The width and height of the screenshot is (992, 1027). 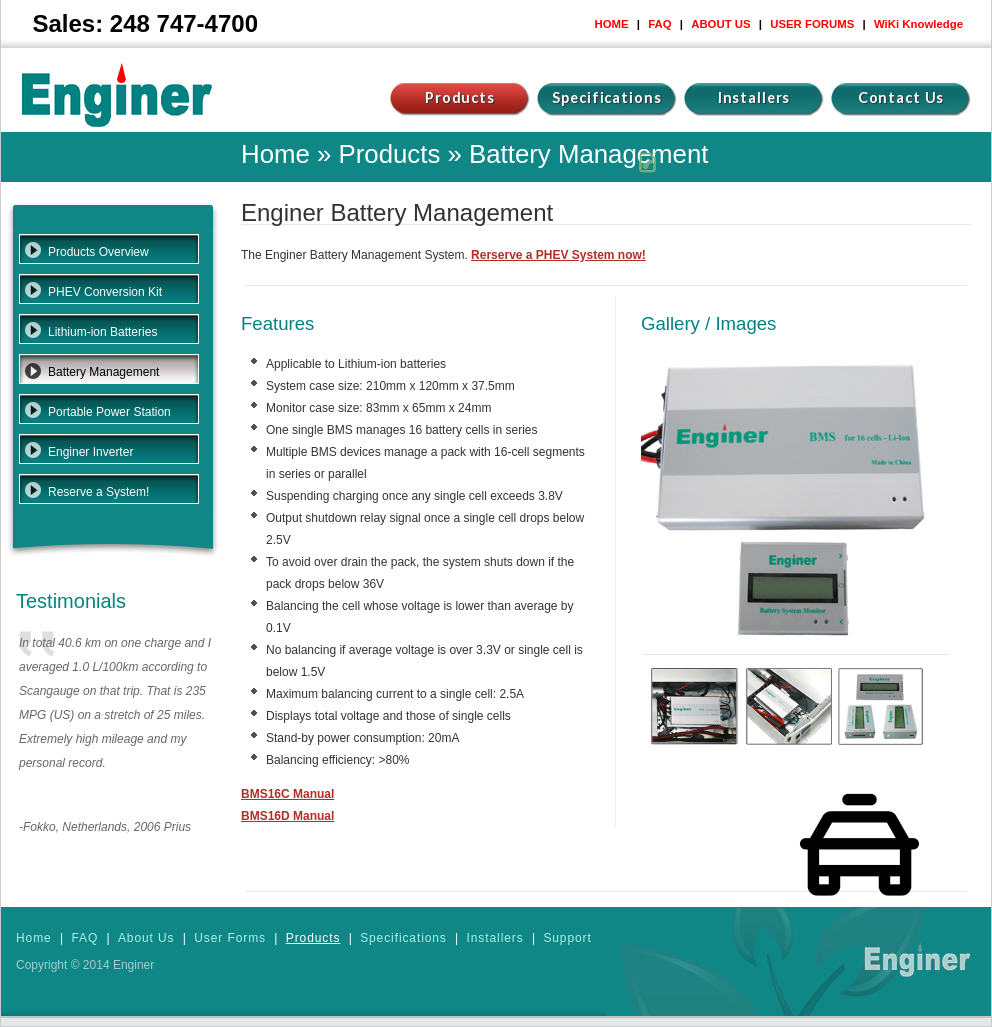 What do you see at coordinates (647, 162) in the screenshot?
I see `access an encrypted or password-protected file` at bounding box center [647, 162].